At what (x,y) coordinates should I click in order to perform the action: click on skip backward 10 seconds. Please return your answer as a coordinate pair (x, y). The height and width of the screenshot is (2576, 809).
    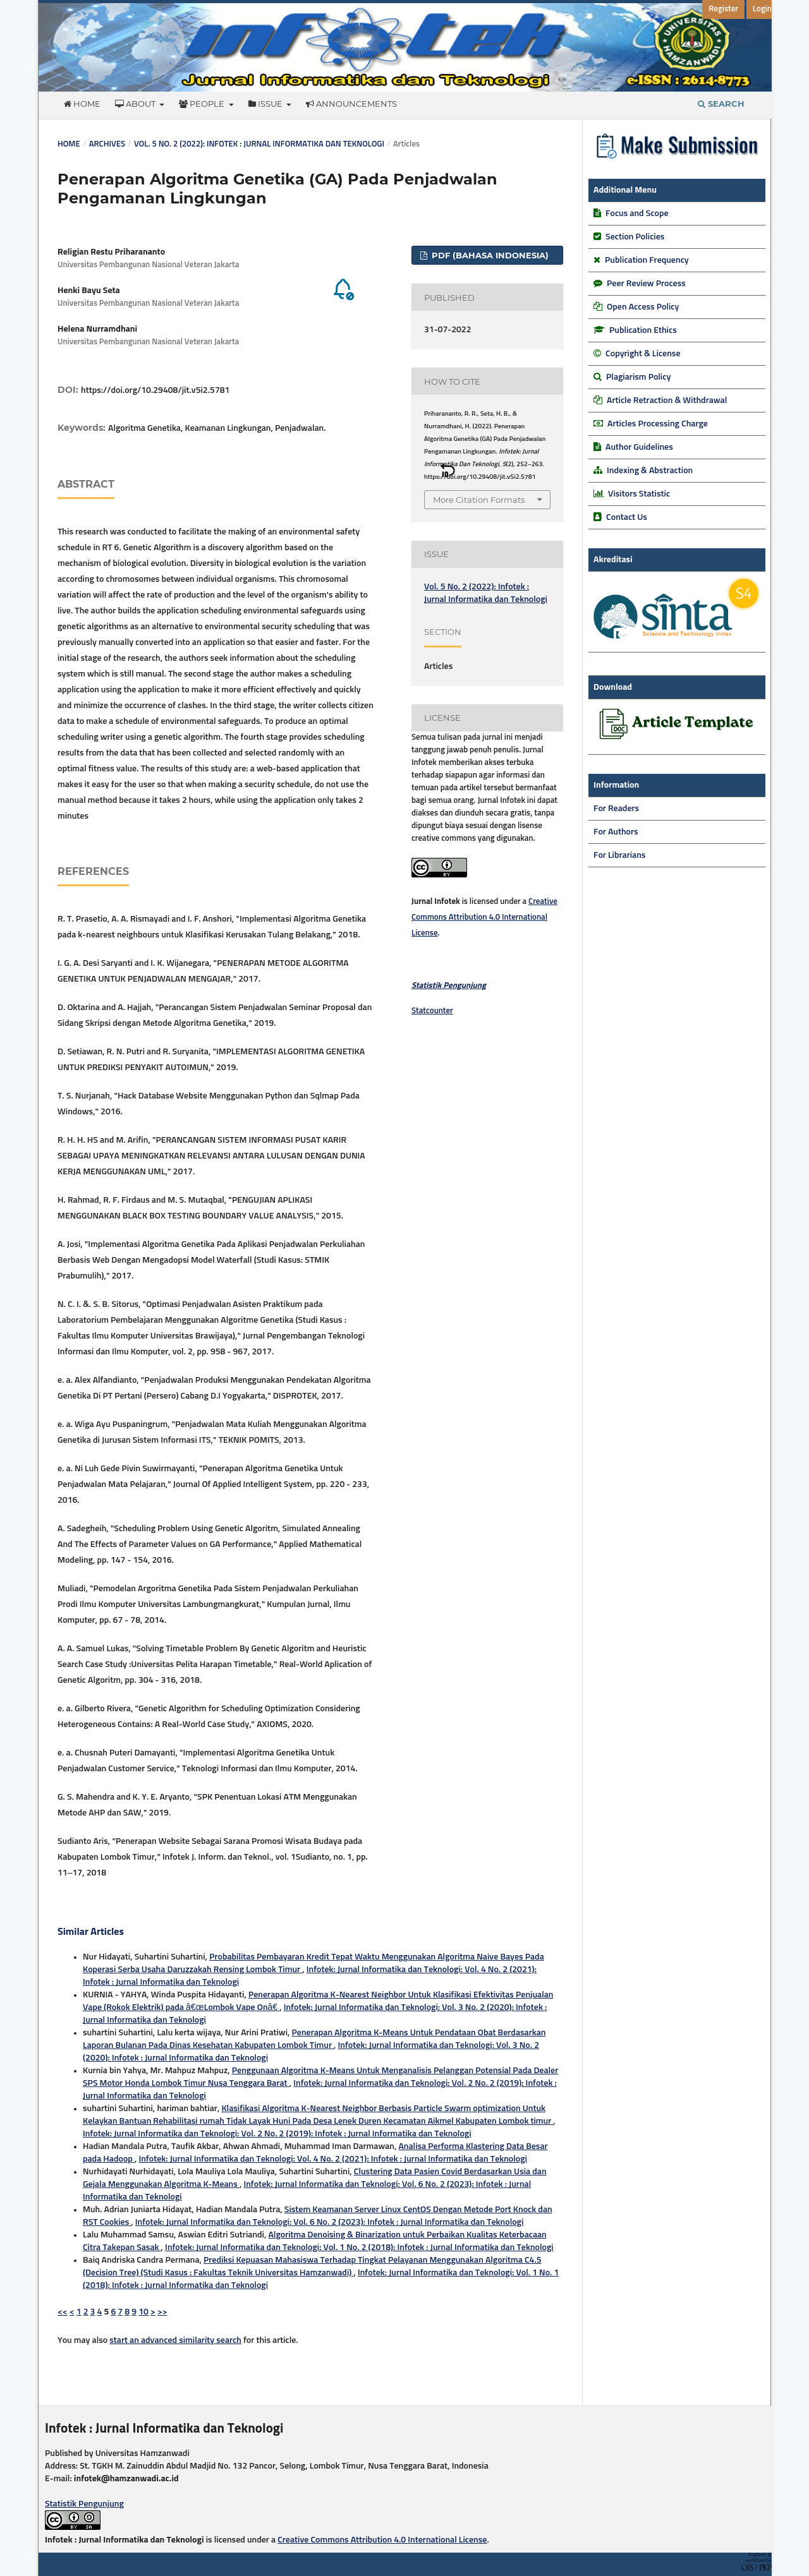
    Looking at the image, I should click on (447, 471).